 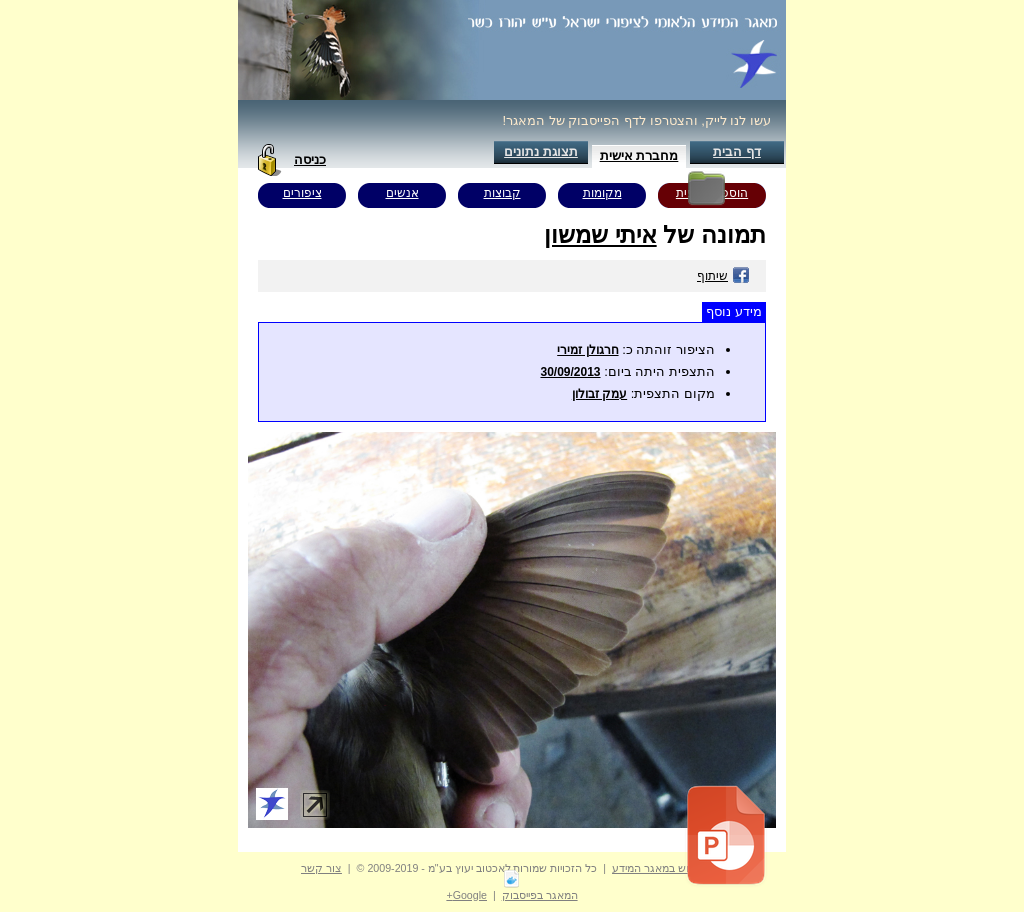 What do you see at coordinates (726, 835) in the screenshot?
I see `open a PowerPoint presentation file` at bounding box center [726, 835].